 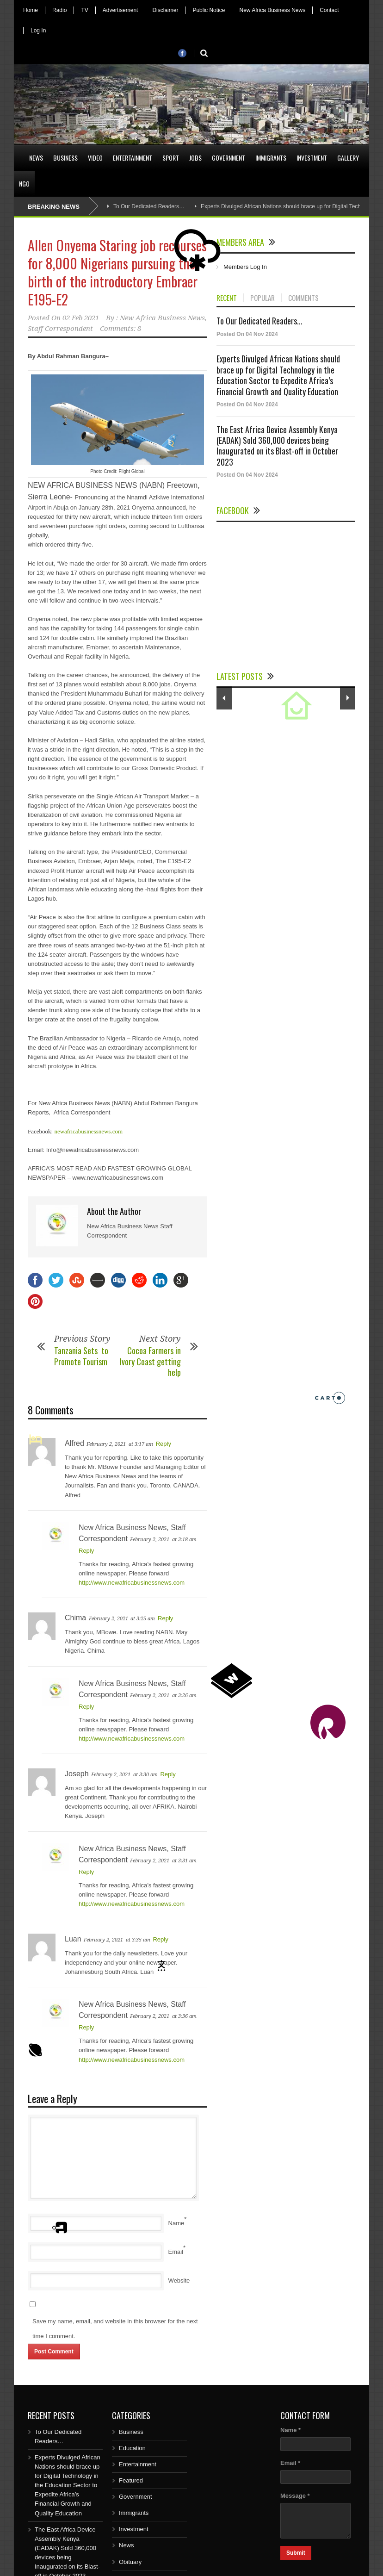 What do you see at coordinates (60, 2228) in the screenshot?
I see `open authentik identity provider settings` at bounding box center [60, 2228].